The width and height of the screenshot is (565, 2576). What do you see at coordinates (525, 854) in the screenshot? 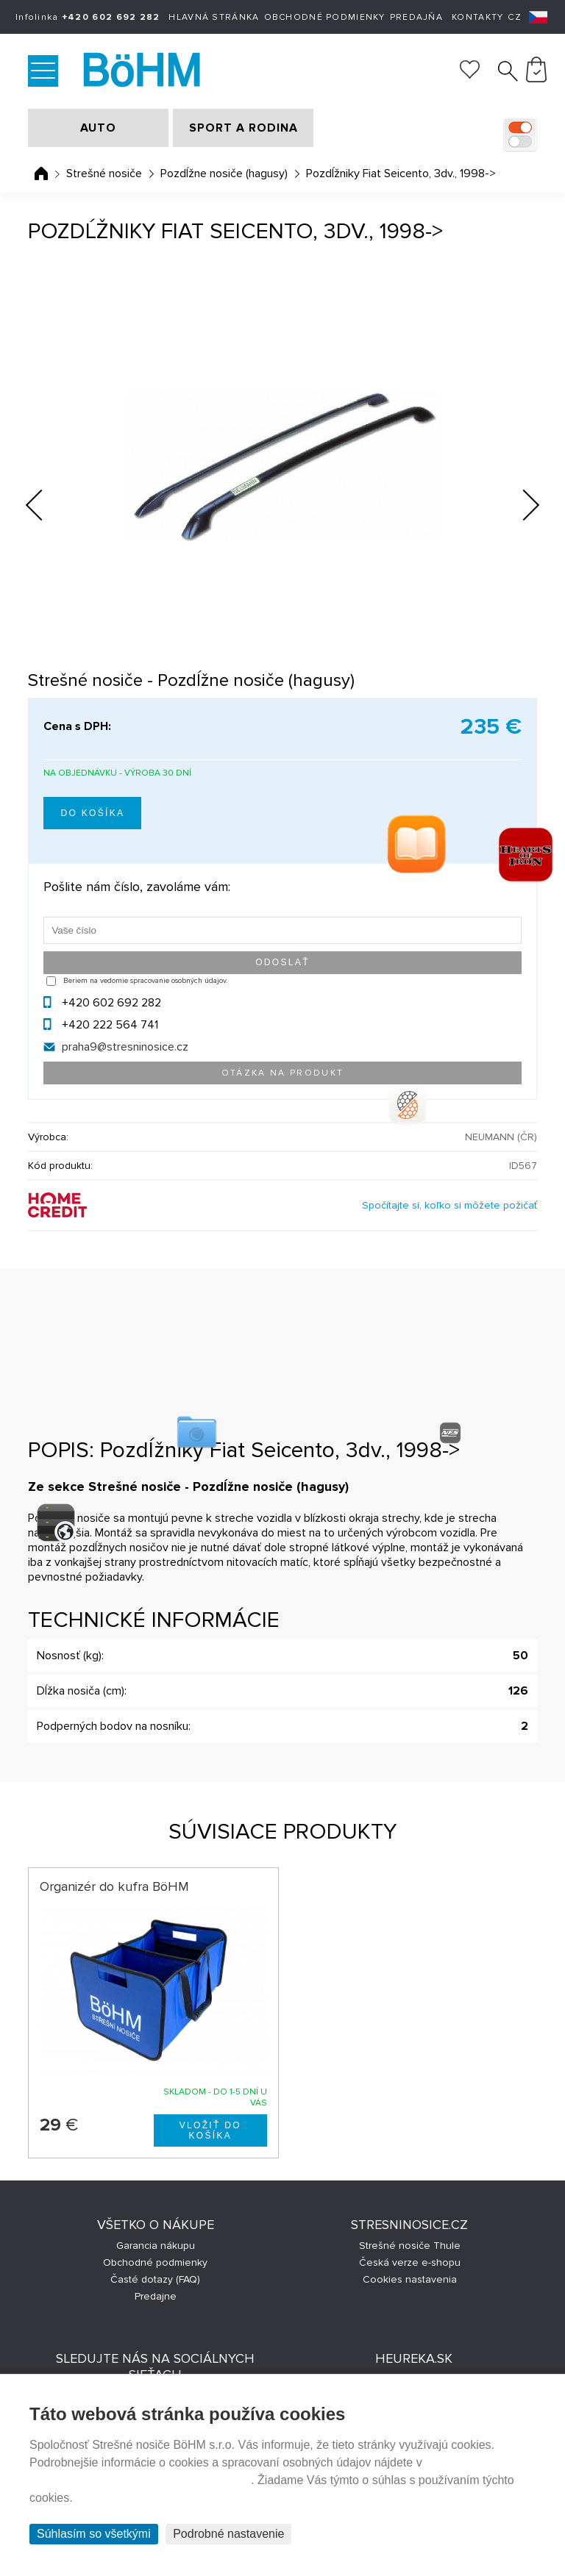
I see `launch Hearts of Iron game` at bounding box center [525, 854].